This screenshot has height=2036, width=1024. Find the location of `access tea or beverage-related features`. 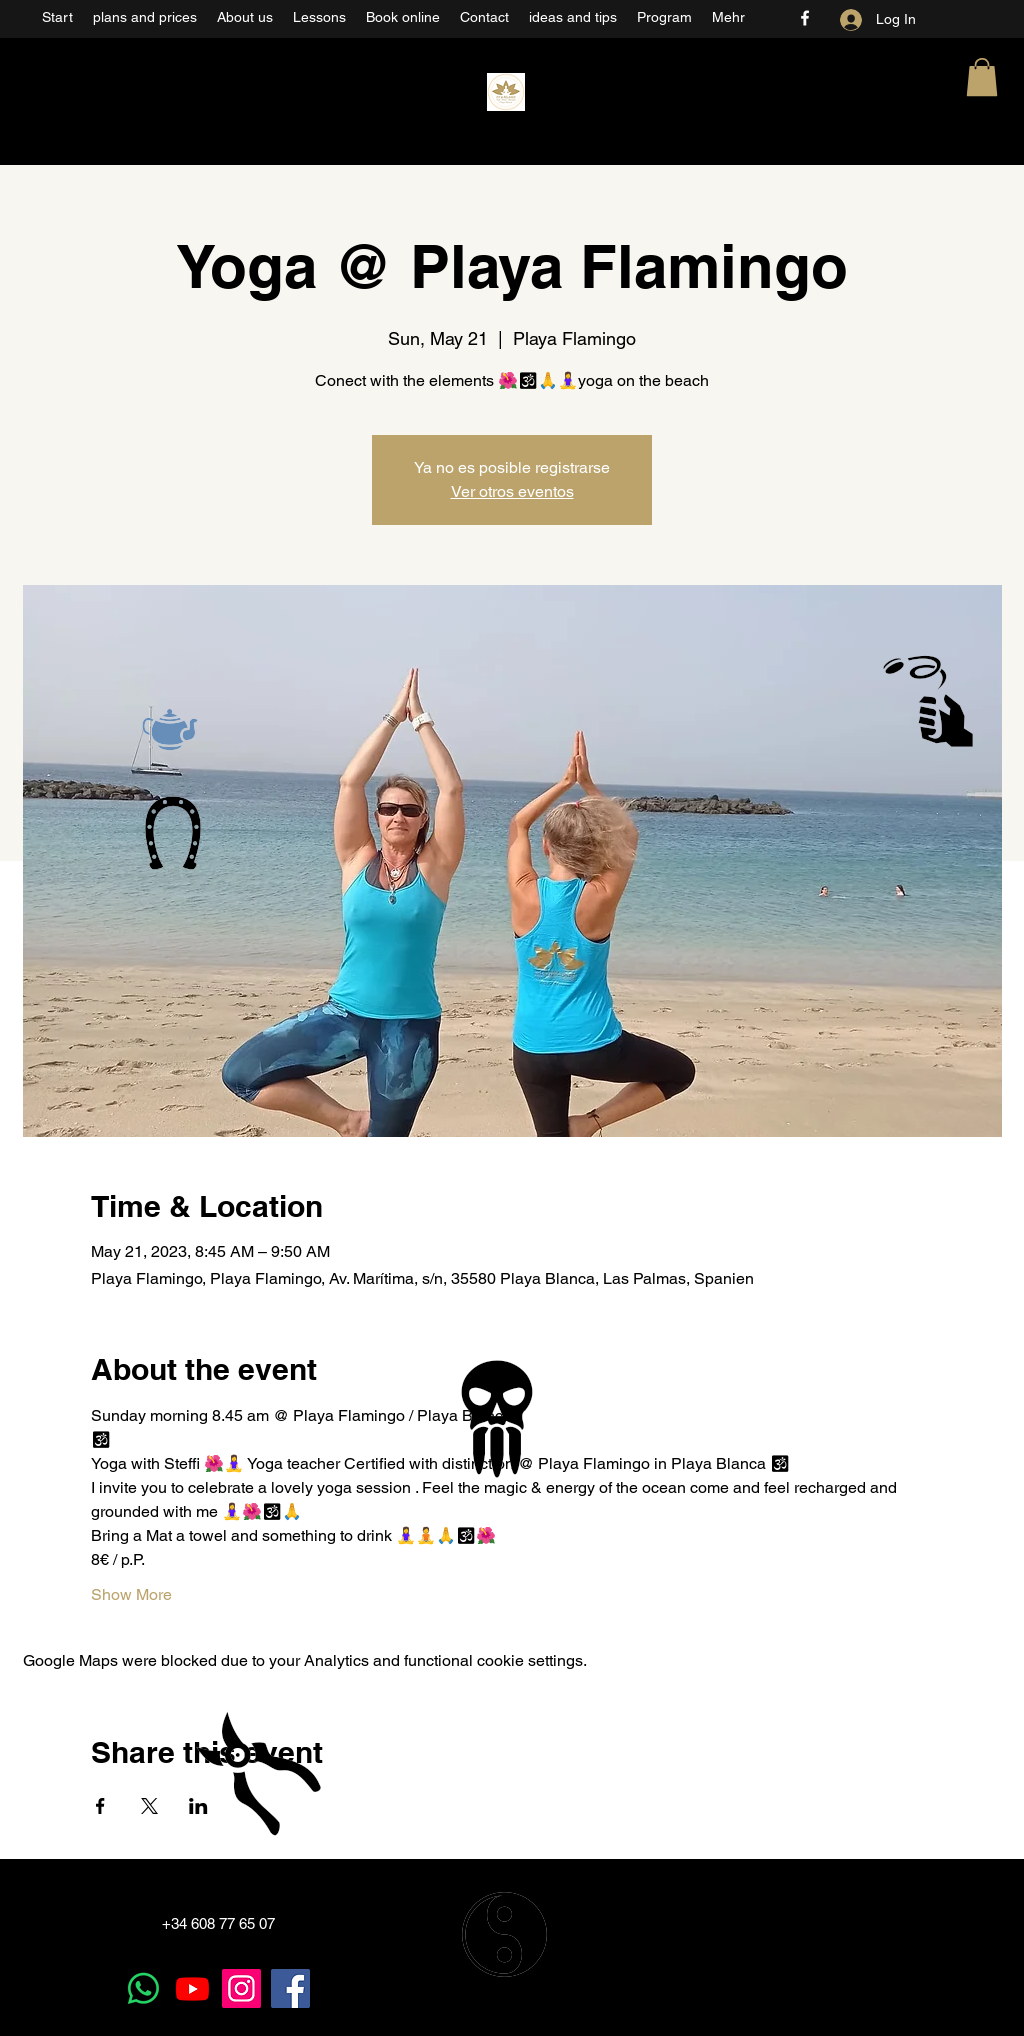

access tea or beverage-related features is located at coordinates (170, 729).